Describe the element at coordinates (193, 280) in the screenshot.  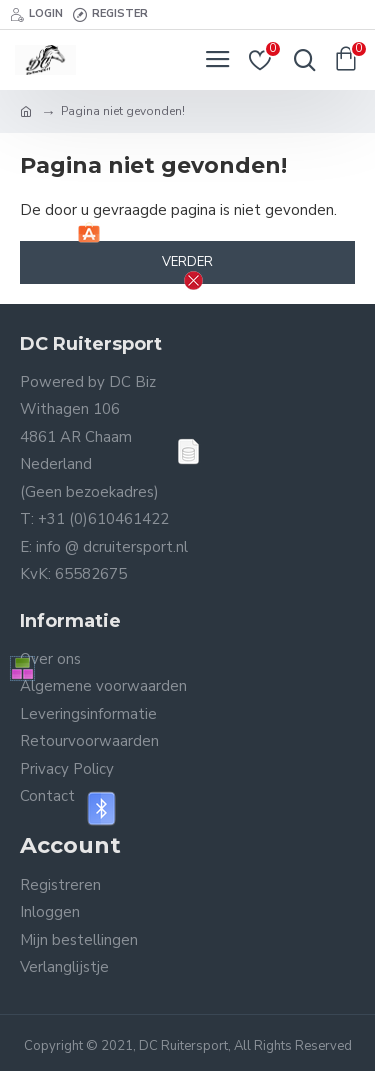
I see `indicates a sync error with a shared file or folder` at that location.